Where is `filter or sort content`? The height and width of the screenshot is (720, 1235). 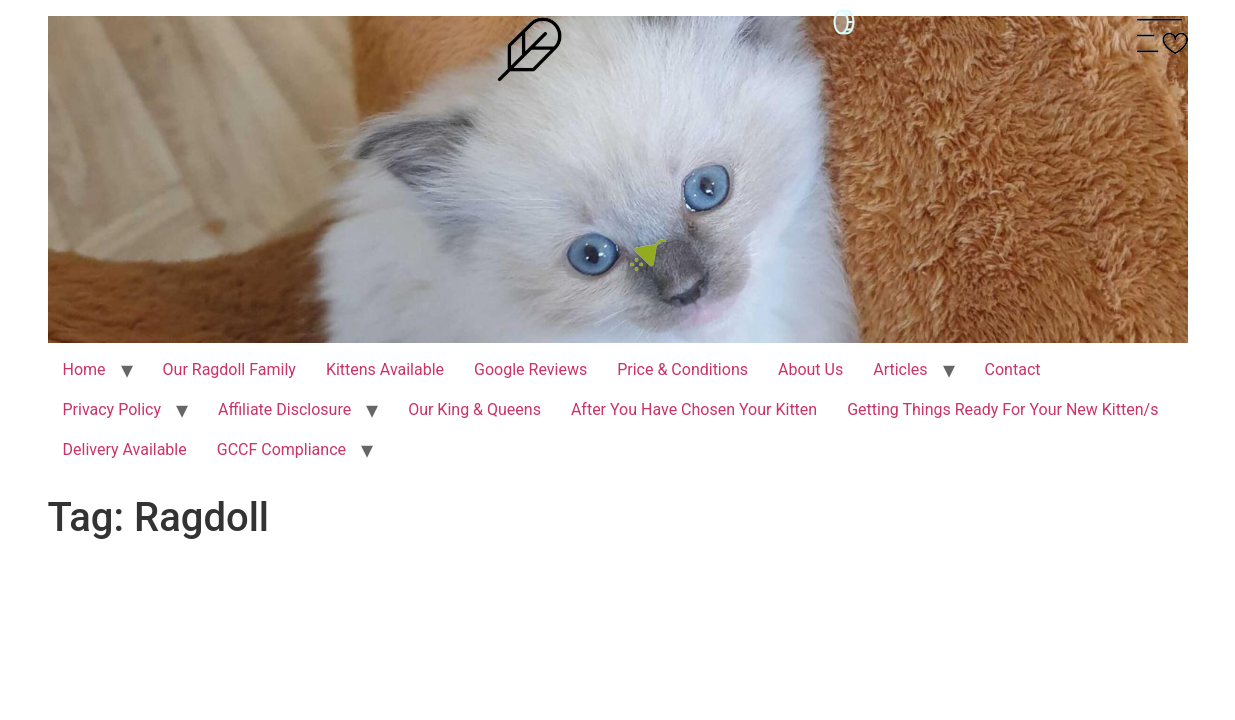 filter or sort content is located at coordinates (647, 253).